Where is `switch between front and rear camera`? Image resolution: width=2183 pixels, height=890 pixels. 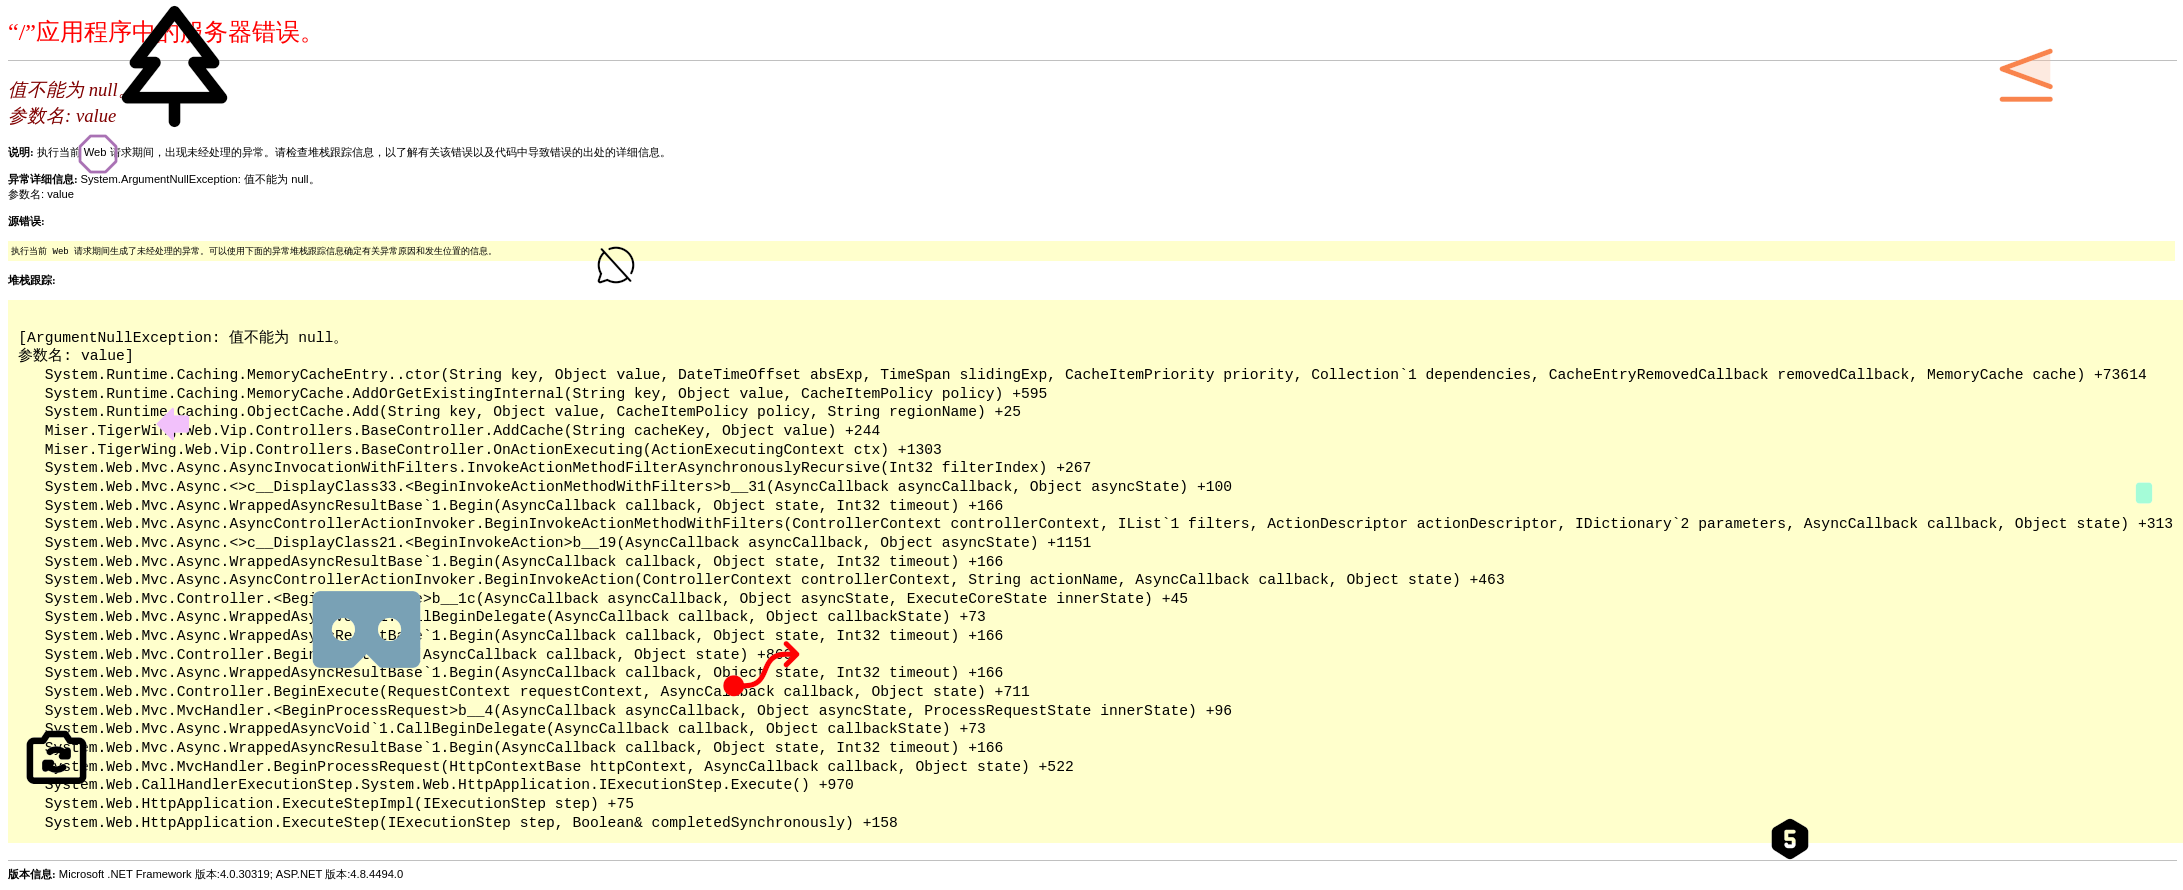
switch between front and rear camera is located at coordinates (56, 758).